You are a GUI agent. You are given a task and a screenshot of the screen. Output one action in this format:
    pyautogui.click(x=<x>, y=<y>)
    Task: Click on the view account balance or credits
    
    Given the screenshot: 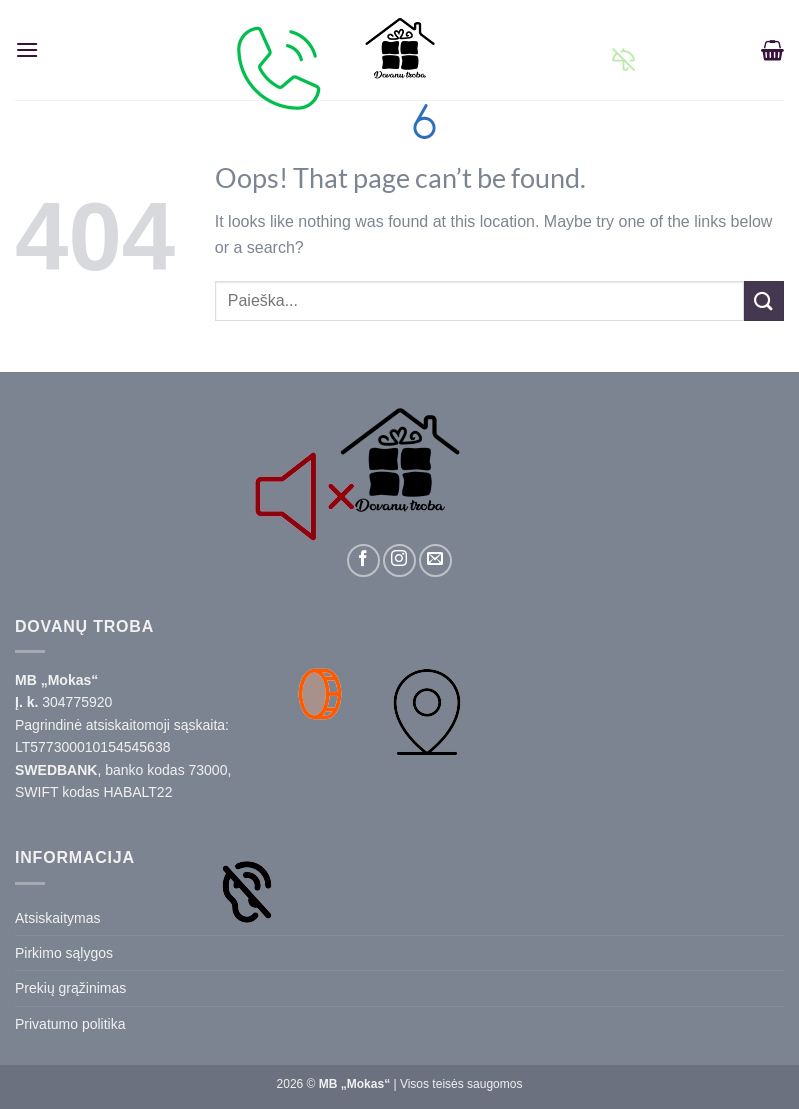 What is the action you would take?
    pyautogui.click(x=320, y=694)
    